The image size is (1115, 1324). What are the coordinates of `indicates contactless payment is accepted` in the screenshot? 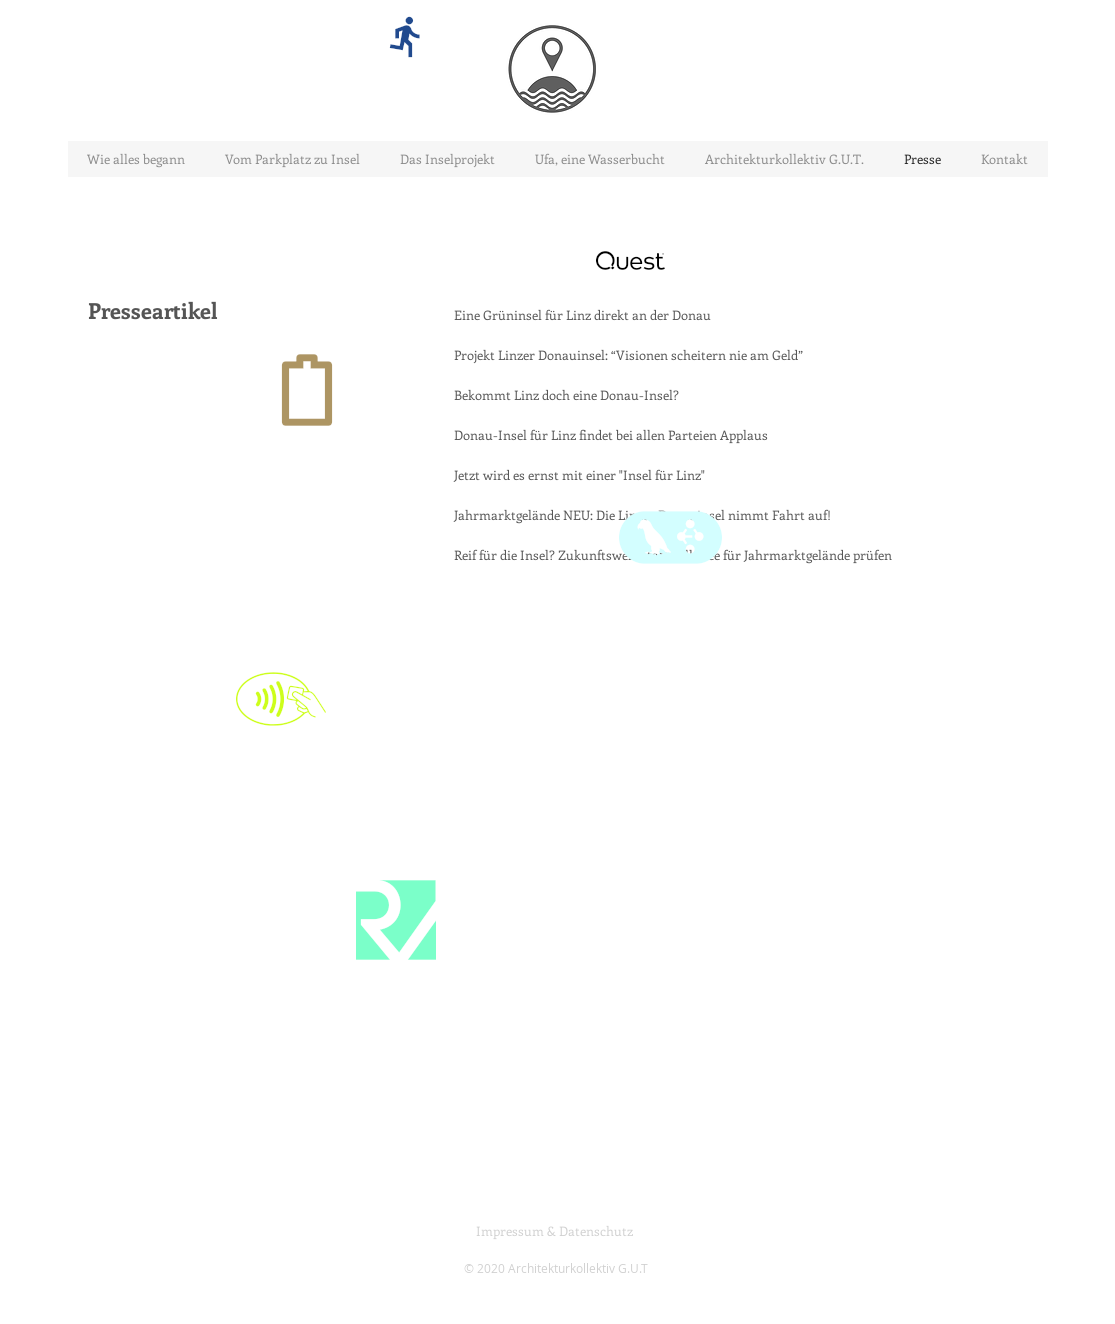 It's located at (281, 699).